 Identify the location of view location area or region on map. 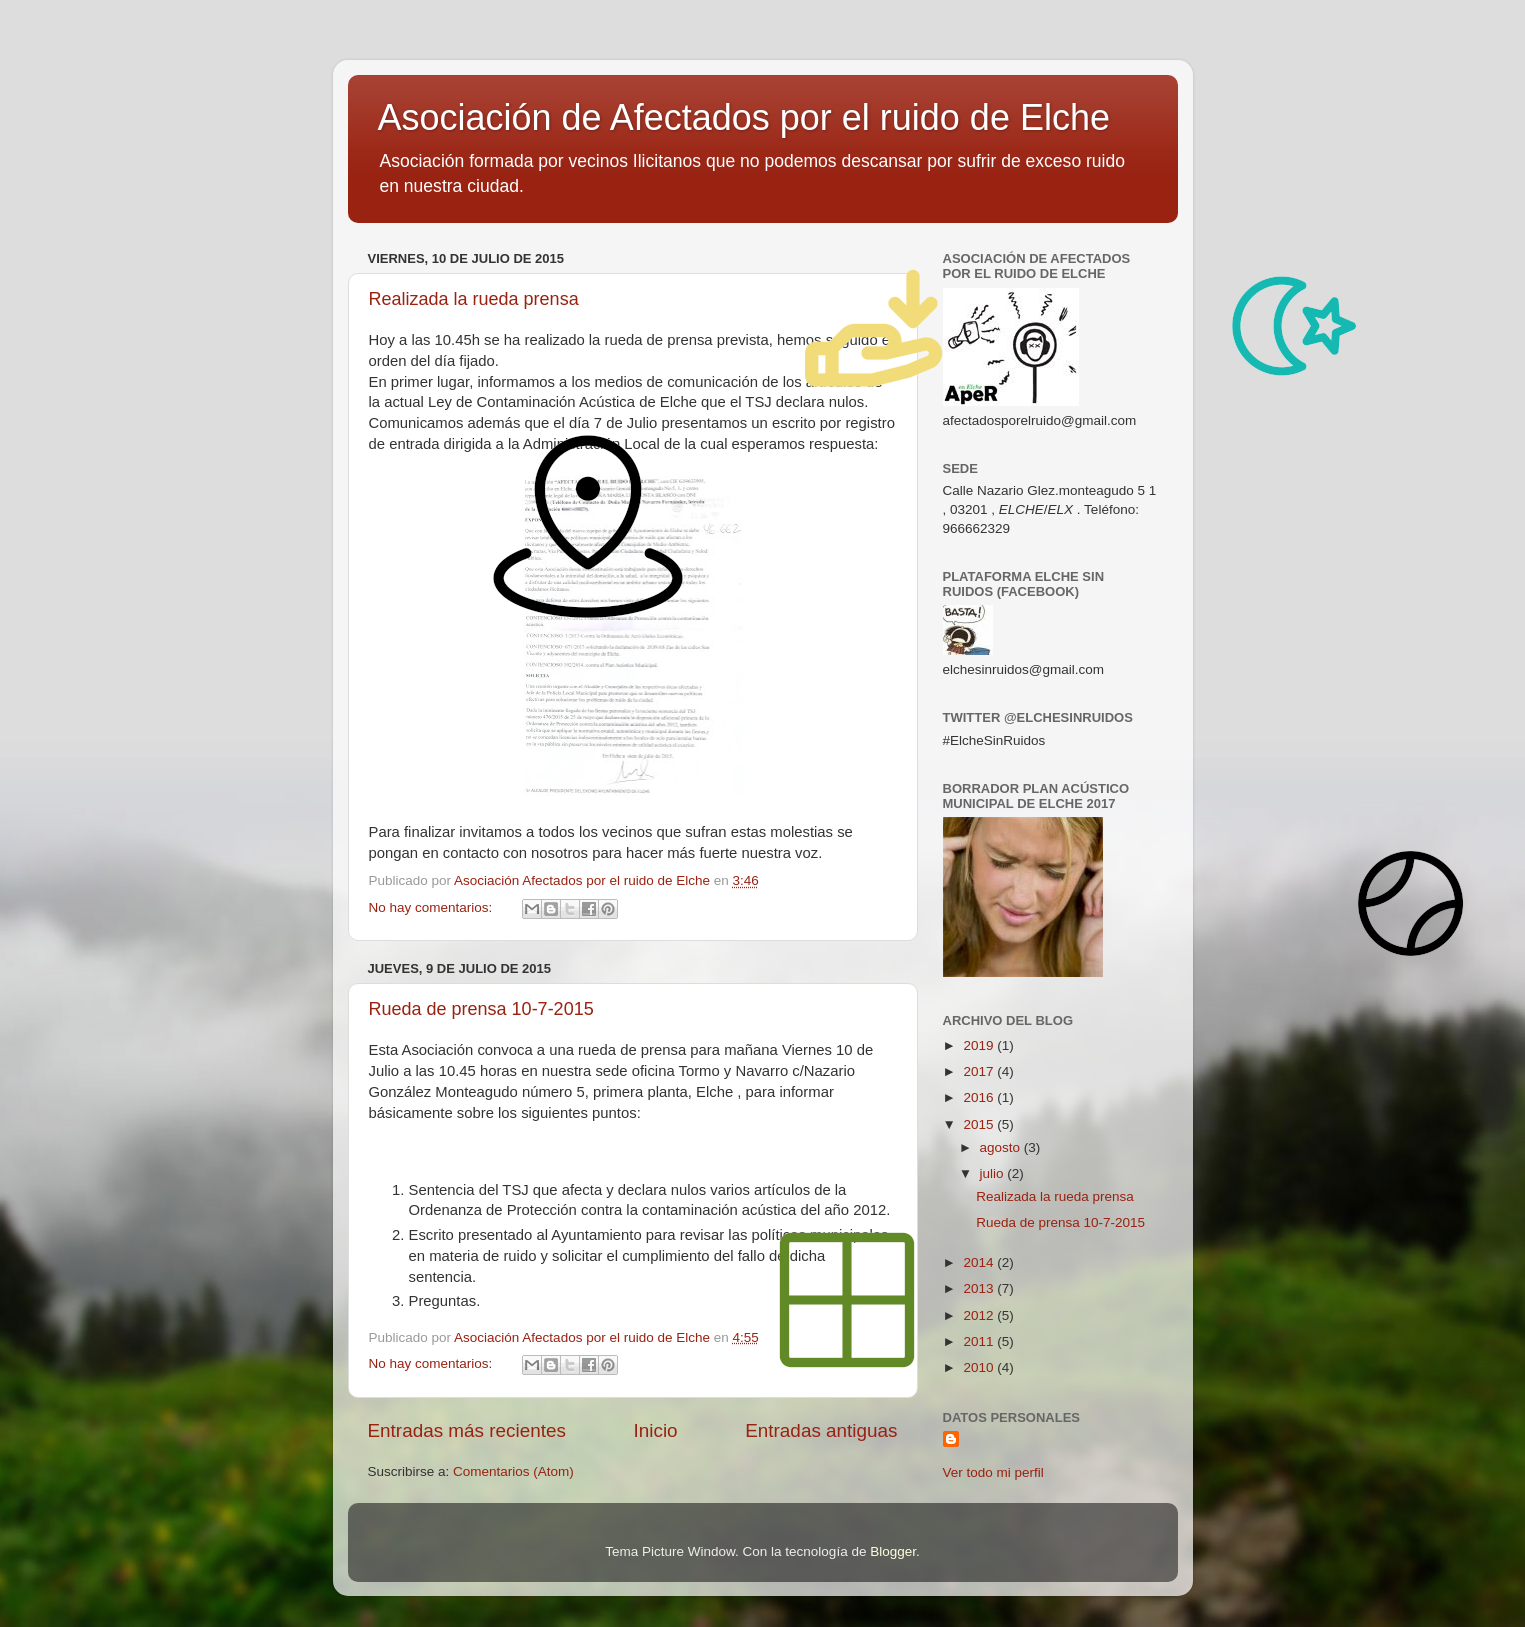
(588, 530).